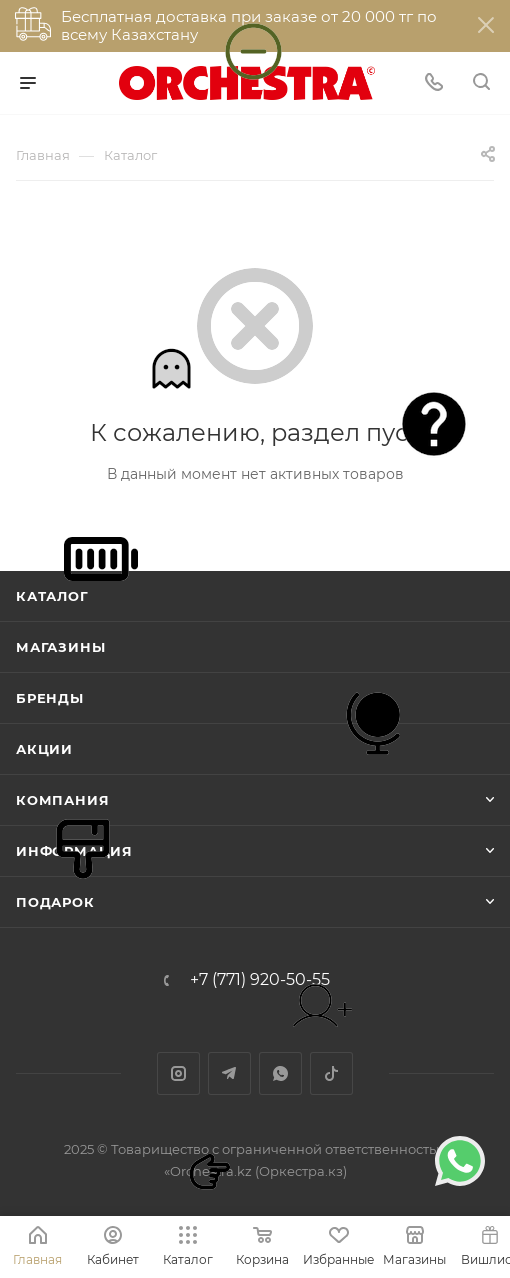 This screenshot has height=1278, width=510. What do you see at coordinates (171, 369) in the screenshot?
I see `toggle ghost mode or invisible status` at bounding box center [171, 369].